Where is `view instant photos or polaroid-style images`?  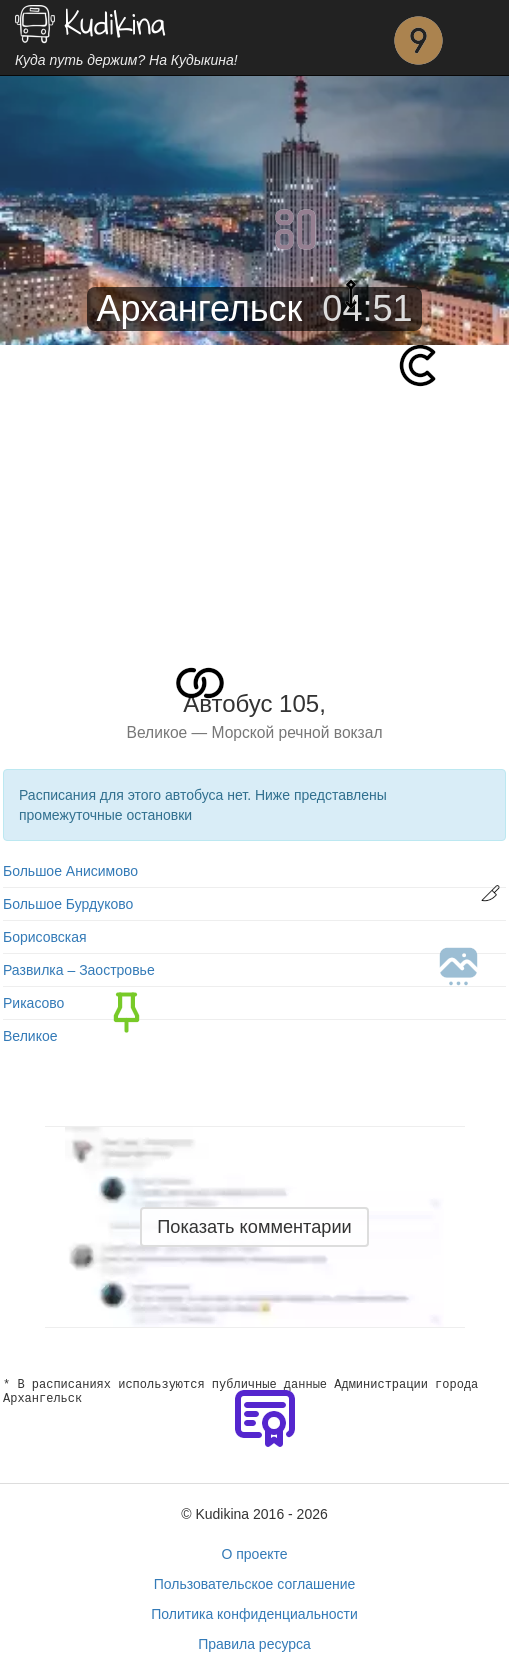 view instant photos or polaroid-style images is located at coordinates (458, 966).